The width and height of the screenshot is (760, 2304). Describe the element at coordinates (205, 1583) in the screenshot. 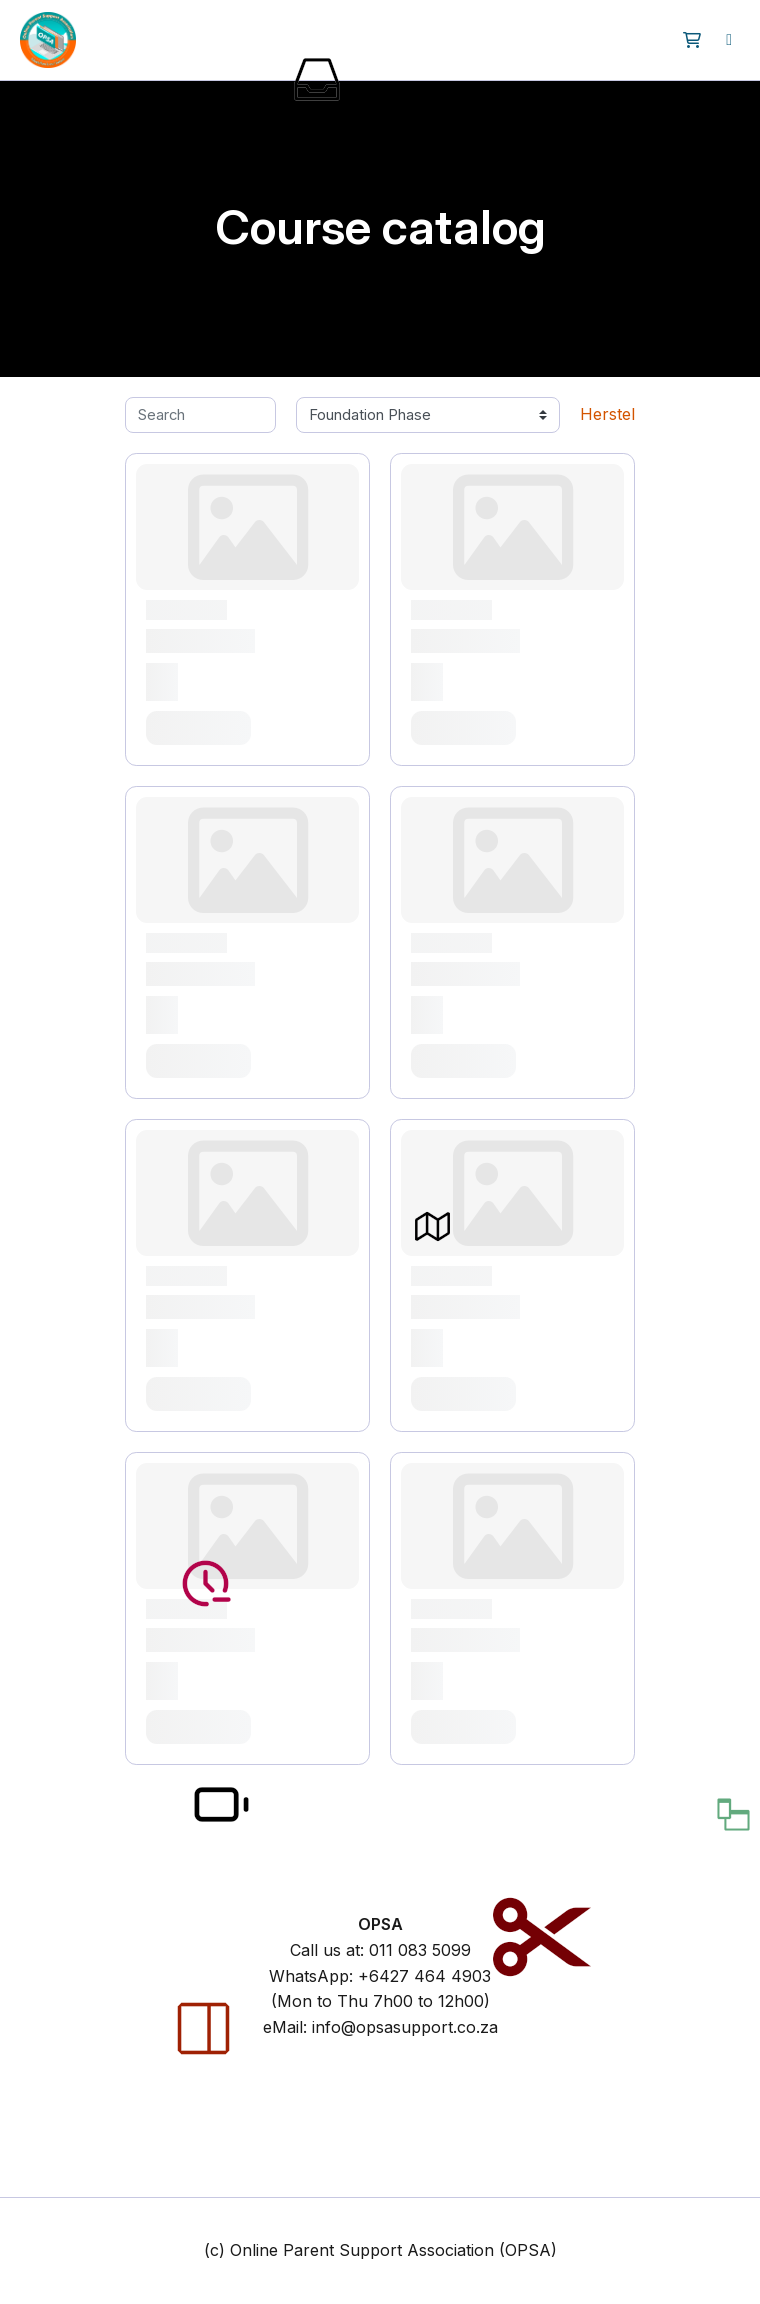

I see `remove time or reduce duration` at that location.